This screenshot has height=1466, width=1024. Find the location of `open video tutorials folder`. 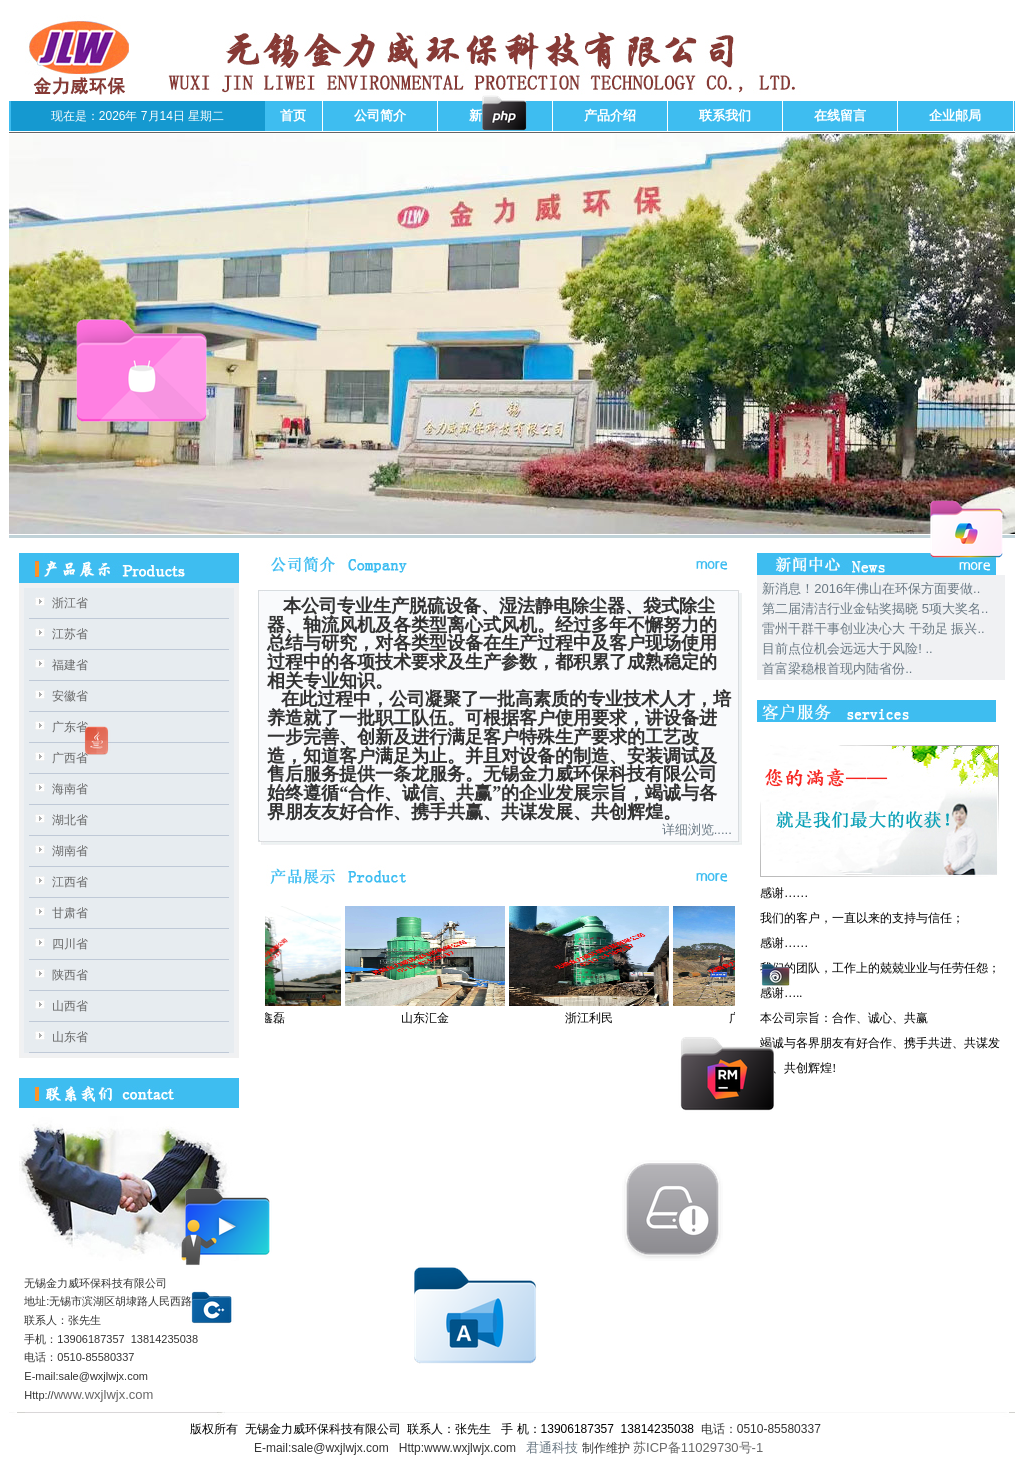

open video tutorials folder is located at coordinates (227, 1224).